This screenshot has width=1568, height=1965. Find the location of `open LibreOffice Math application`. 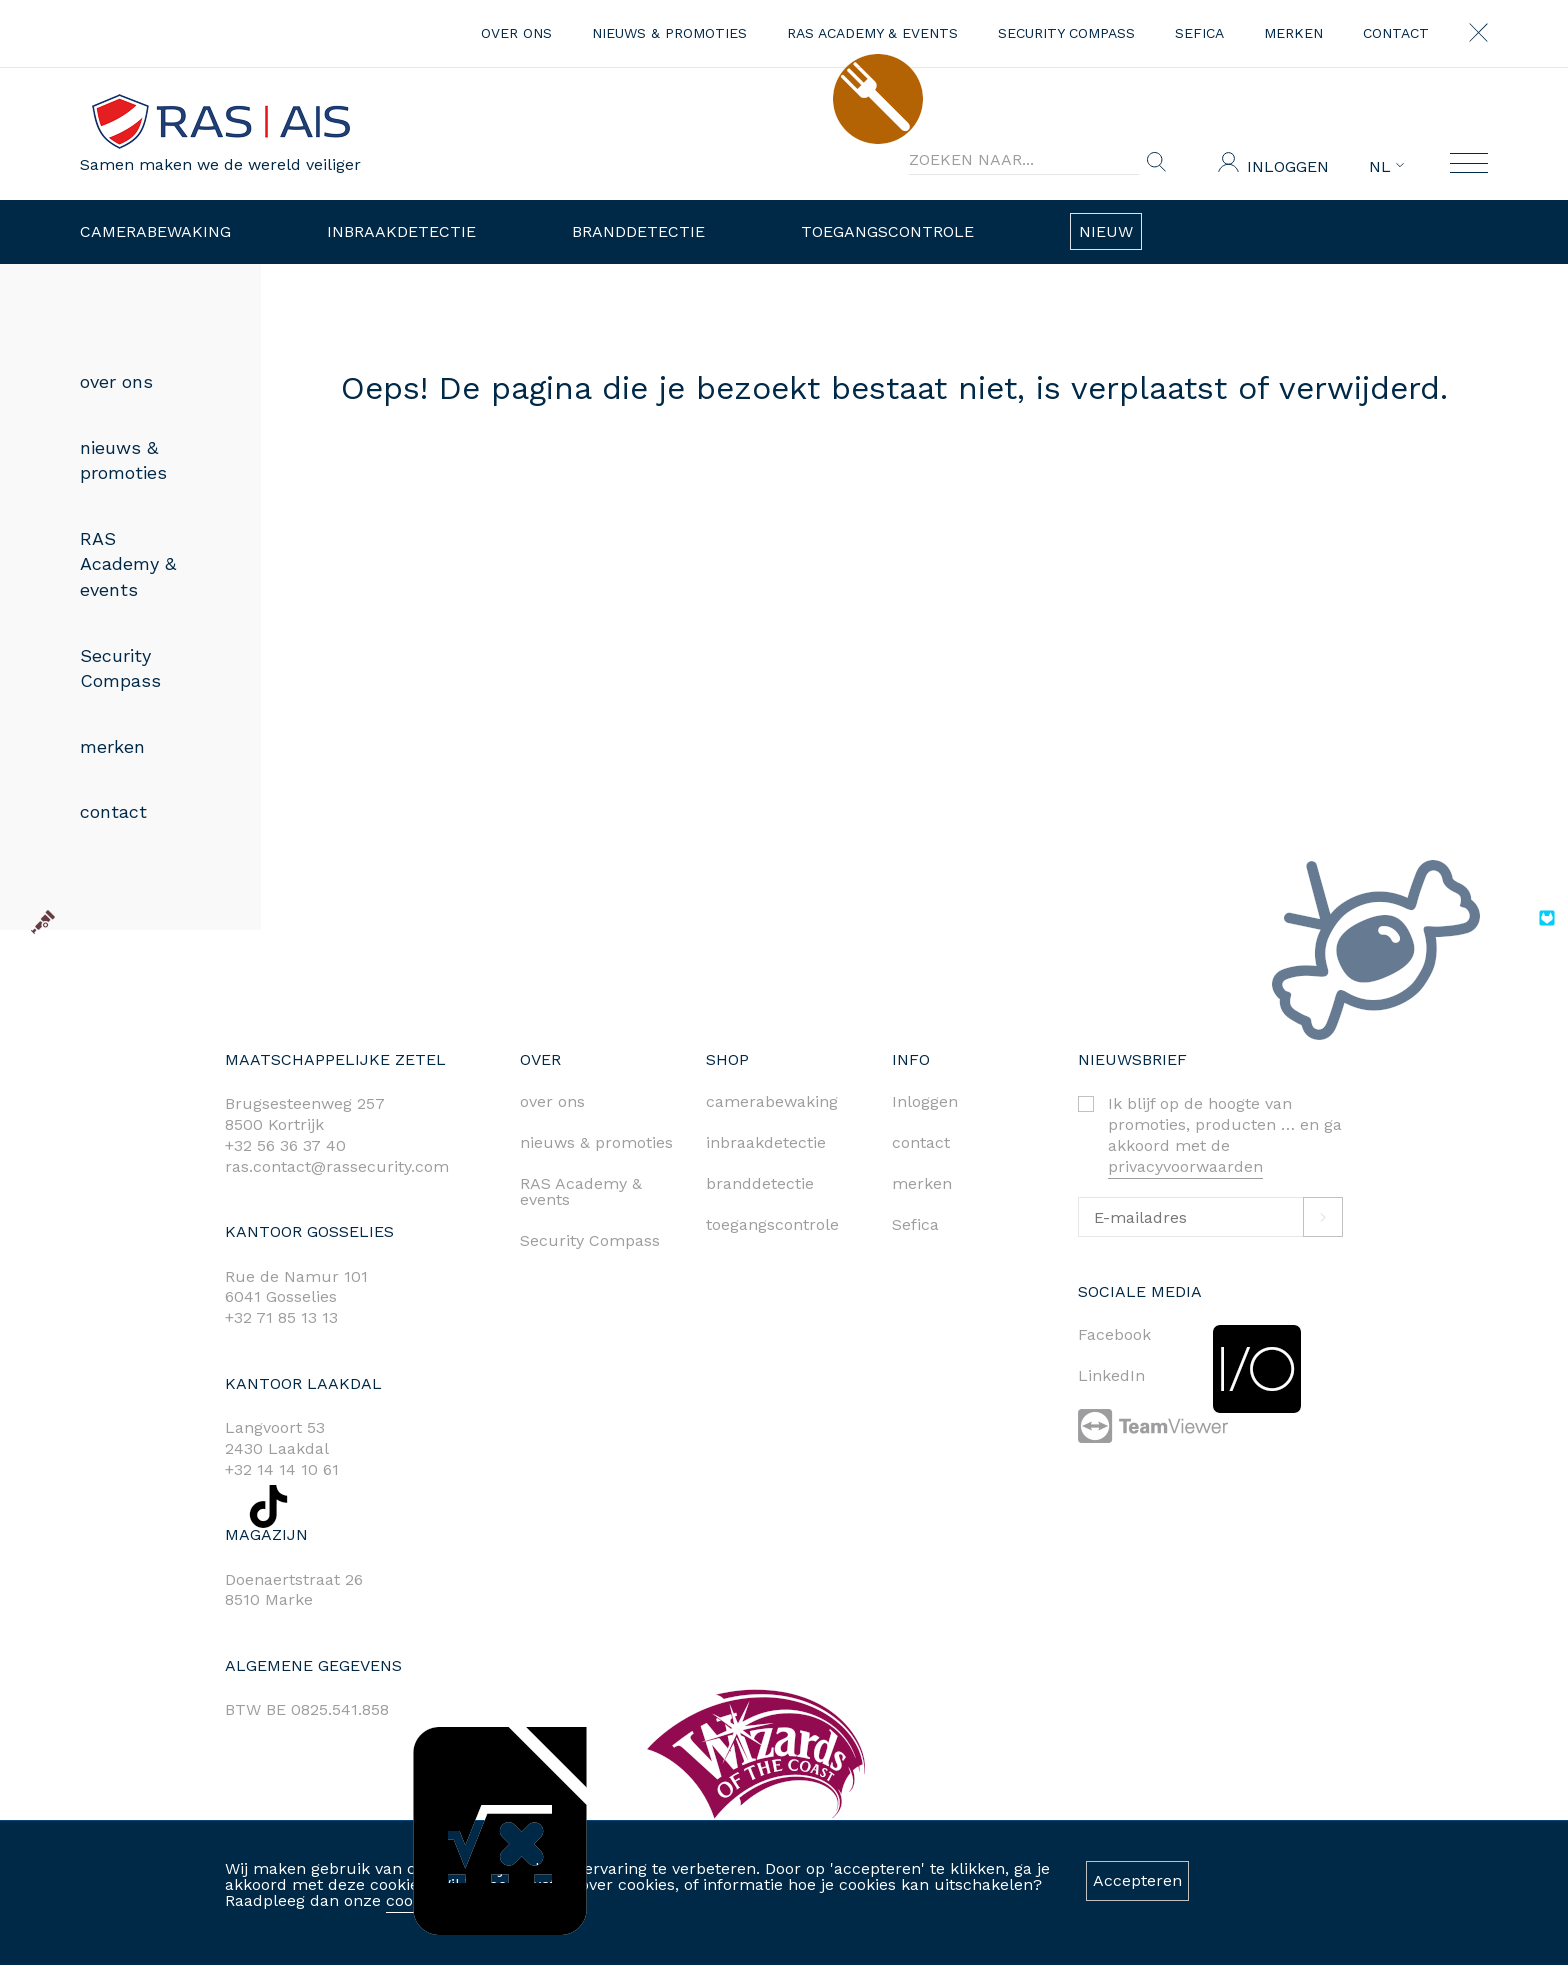

open LibreOffice Math application is located at coordinates (500, 1831).